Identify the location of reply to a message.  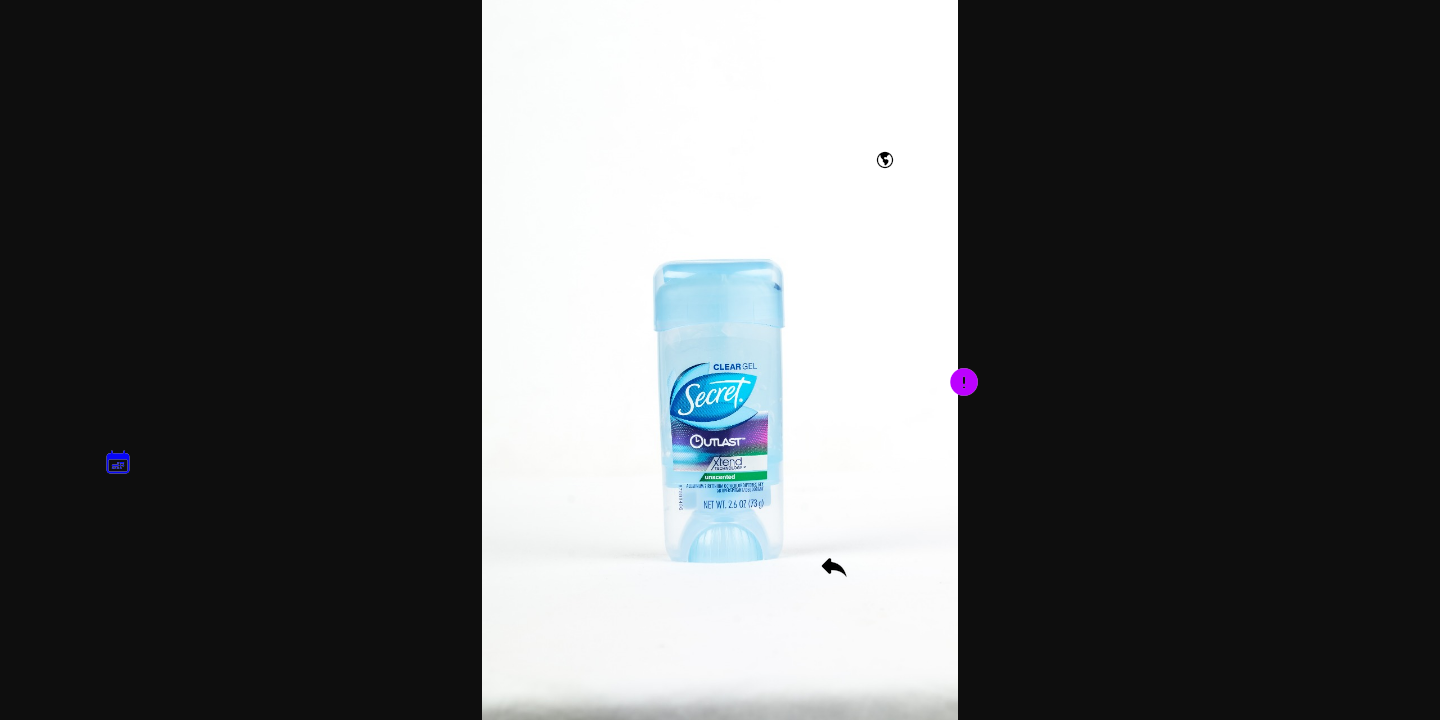
(834, 566).